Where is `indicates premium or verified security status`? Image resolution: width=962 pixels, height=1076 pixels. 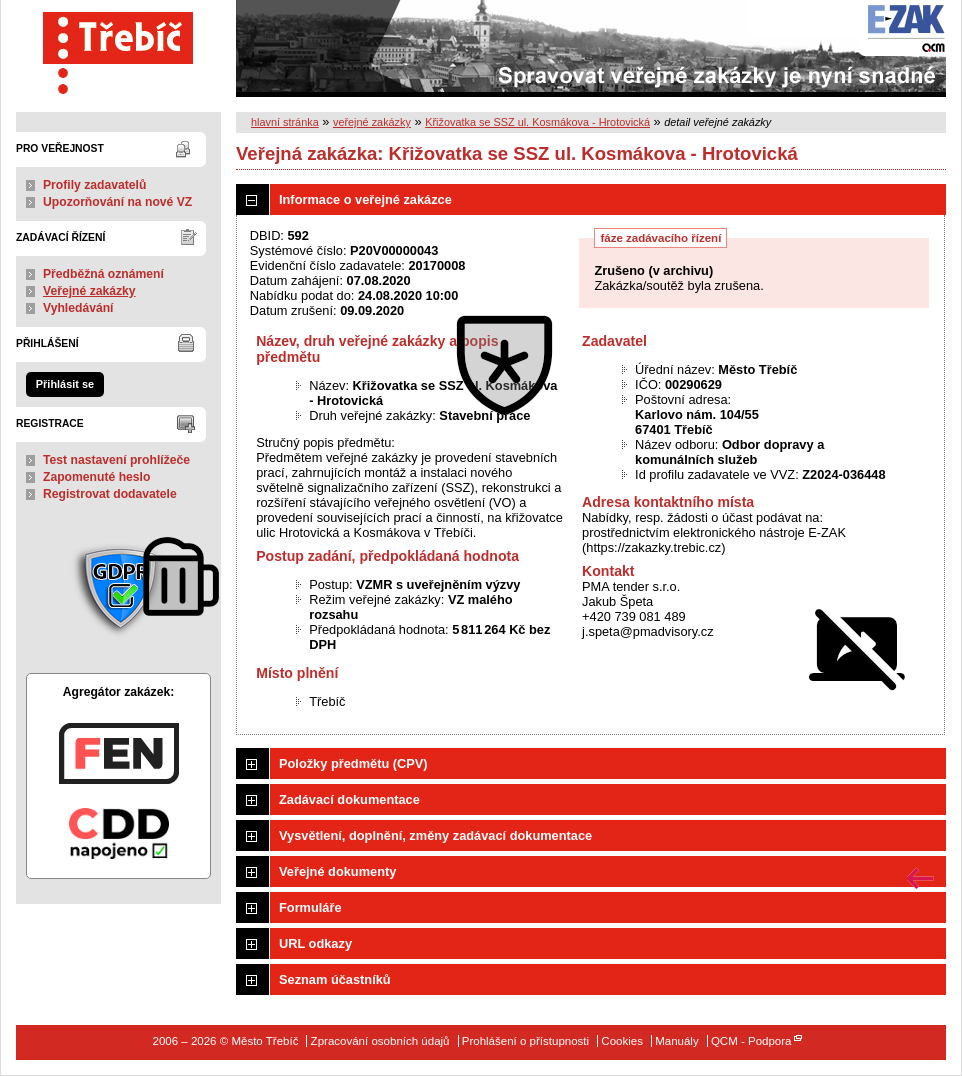 indicates premium or verified security status is located at coordinates (504, 359).